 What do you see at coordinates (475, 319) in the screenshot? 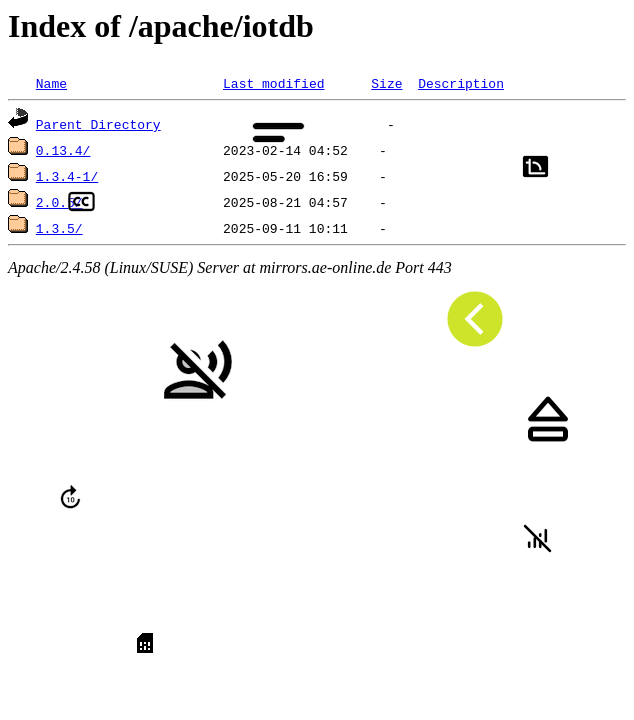
I see `go back to the previous screen` at bounding box center [475, 319].